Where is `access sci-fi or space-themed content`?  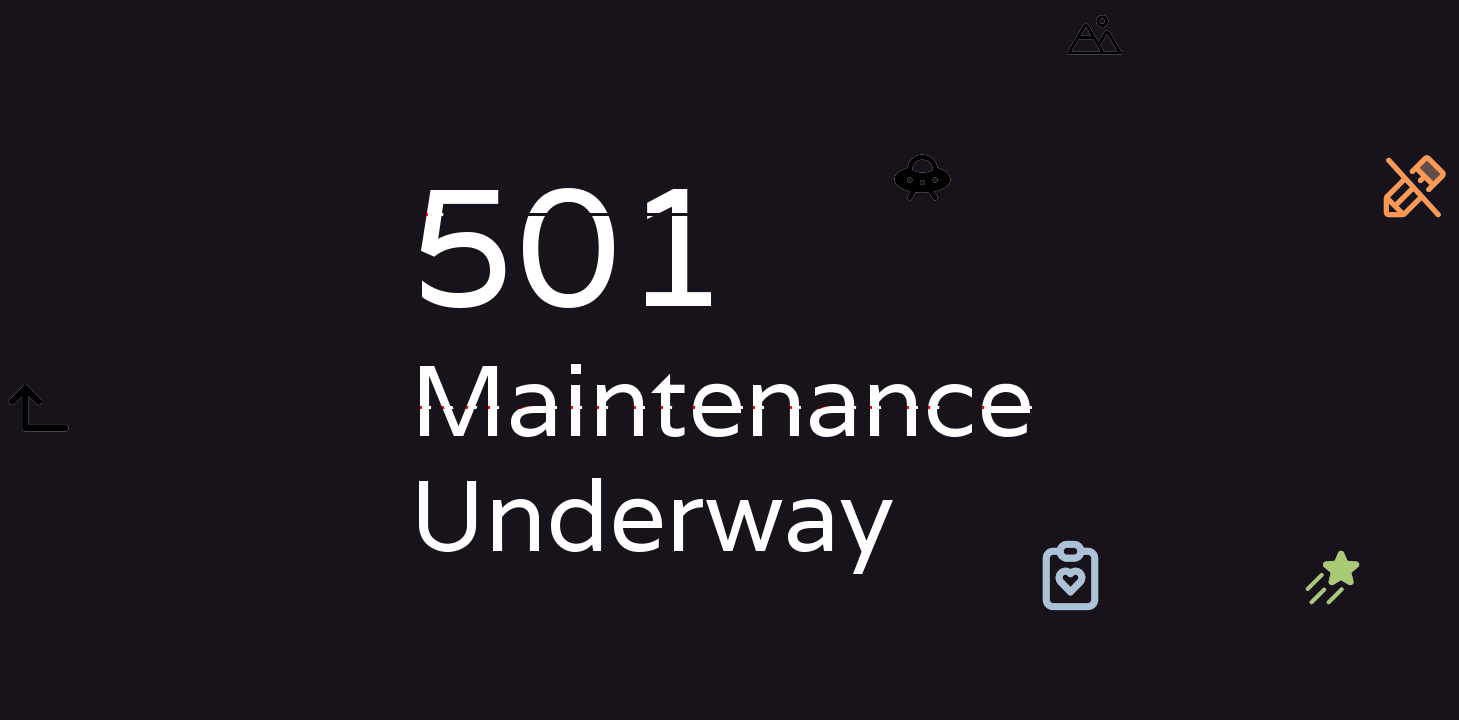 access sci-fi or space-themed content is located at coordinates (922, 177).